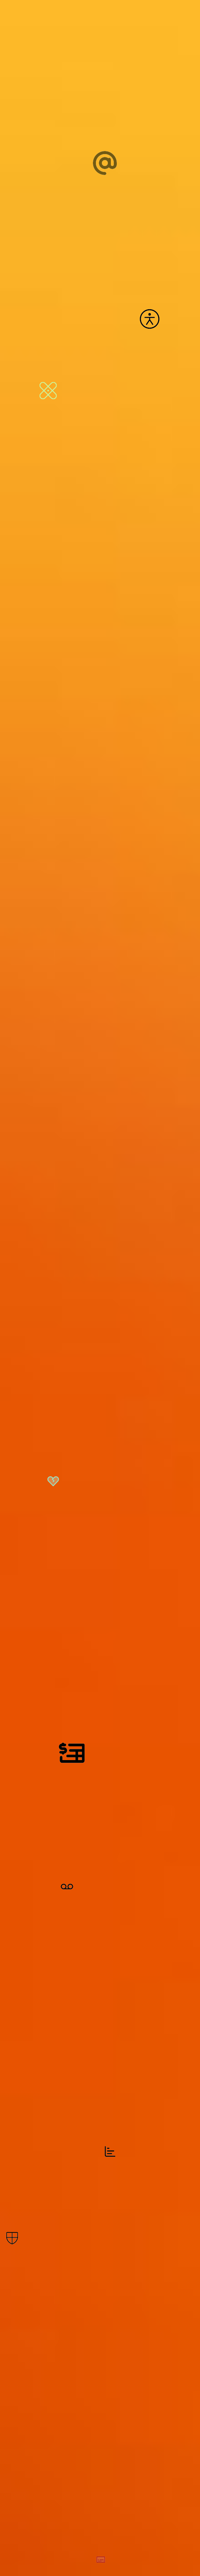  Describe the element at coordinates (53, 1481) in the screenshot. I see `unlike or remove from favorites` at that location.